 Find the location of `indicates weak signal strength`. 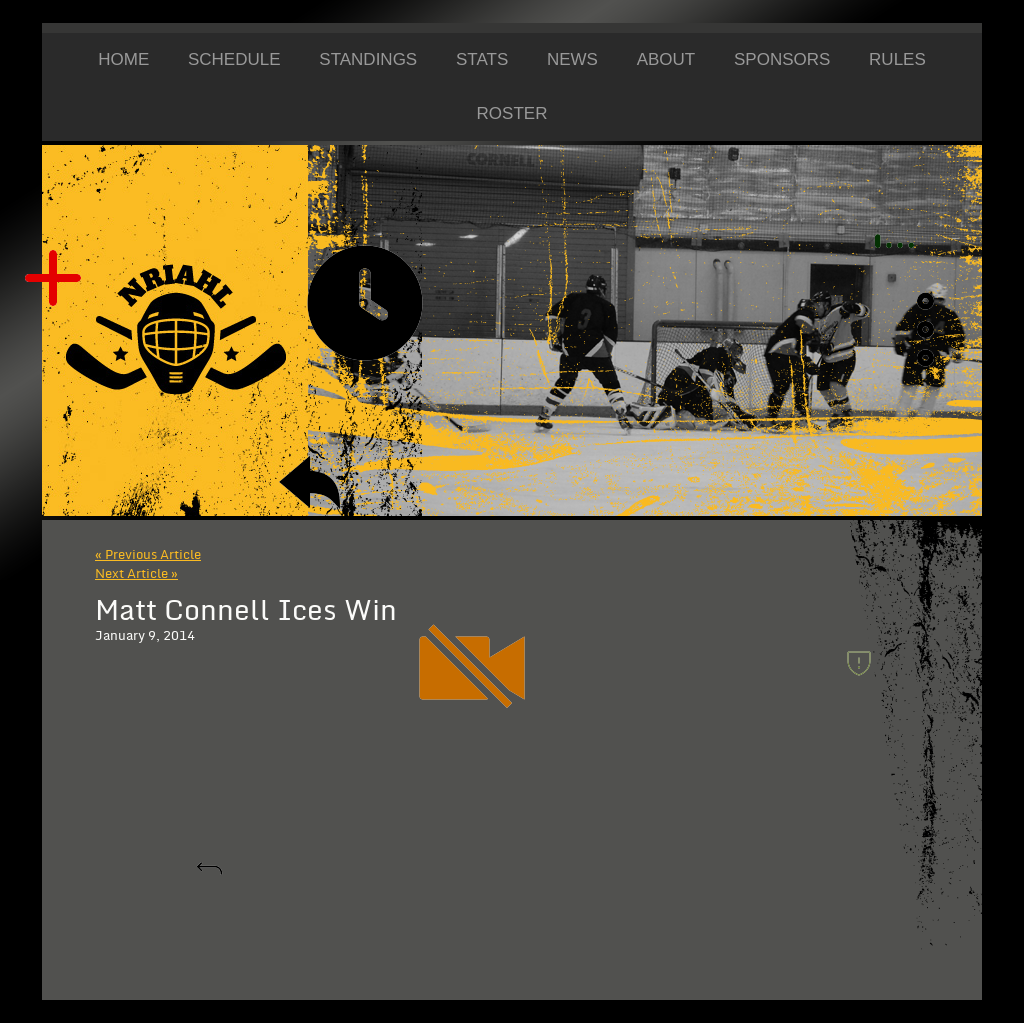

indicates weak signal strength is located at coordinates (894, 228).